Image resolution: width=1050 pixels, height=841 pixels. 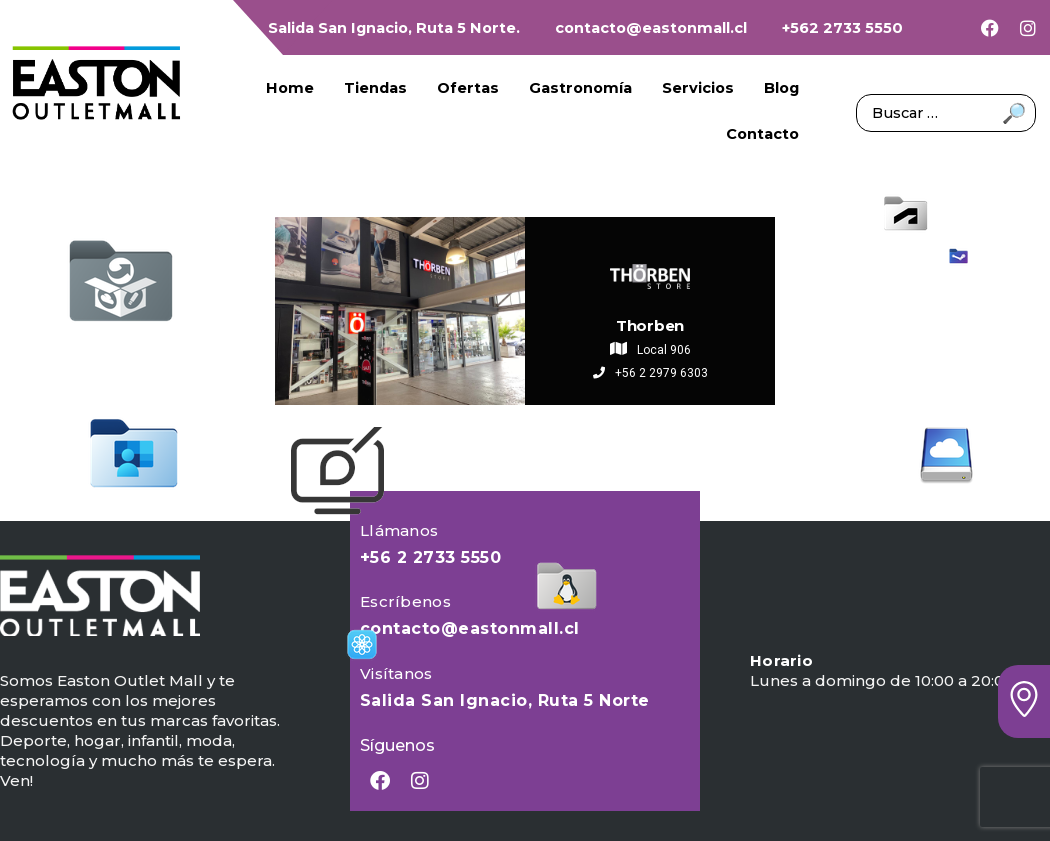 I want to click on access iDisk cloud storage, so click(x=946, y=455).